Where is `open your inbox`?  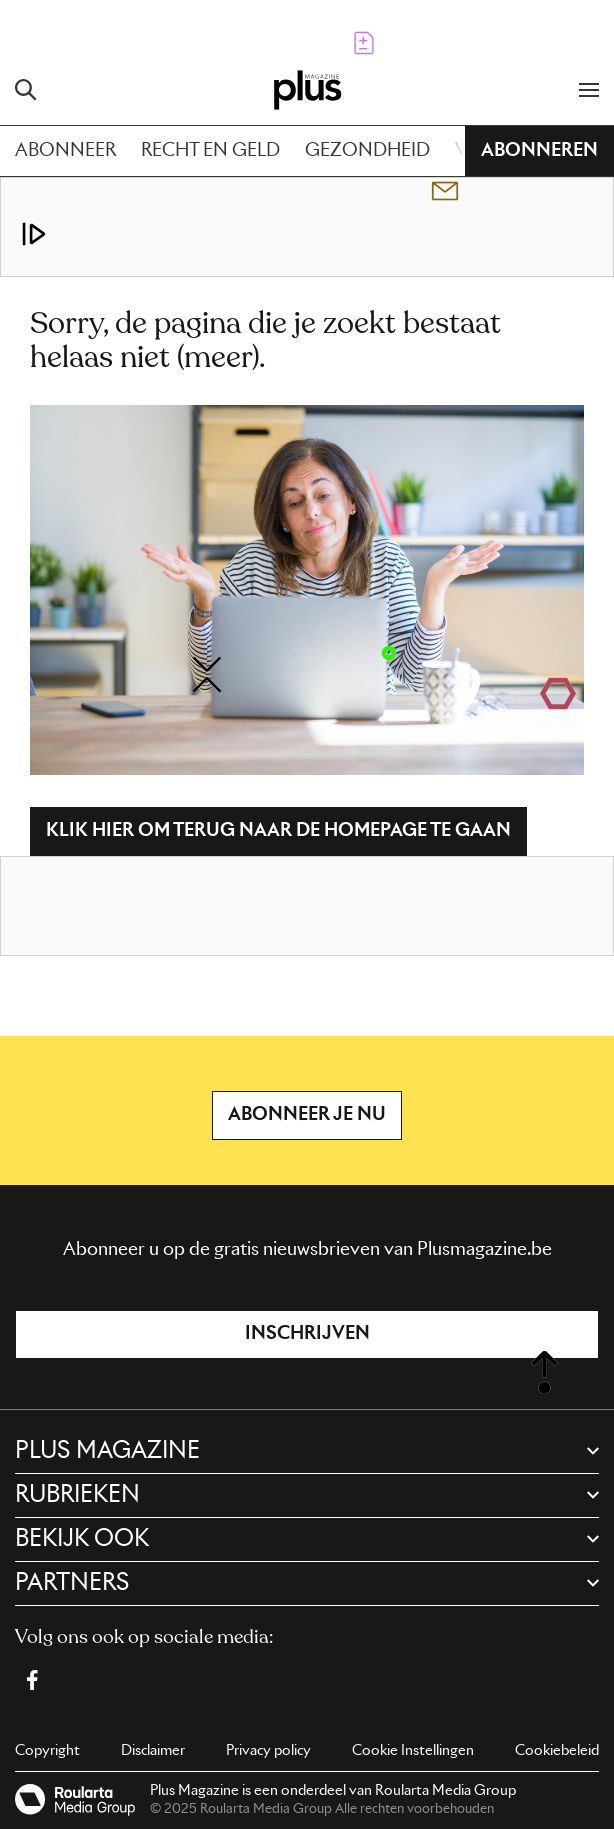
open your inbox is located at coordinates (445, 191).